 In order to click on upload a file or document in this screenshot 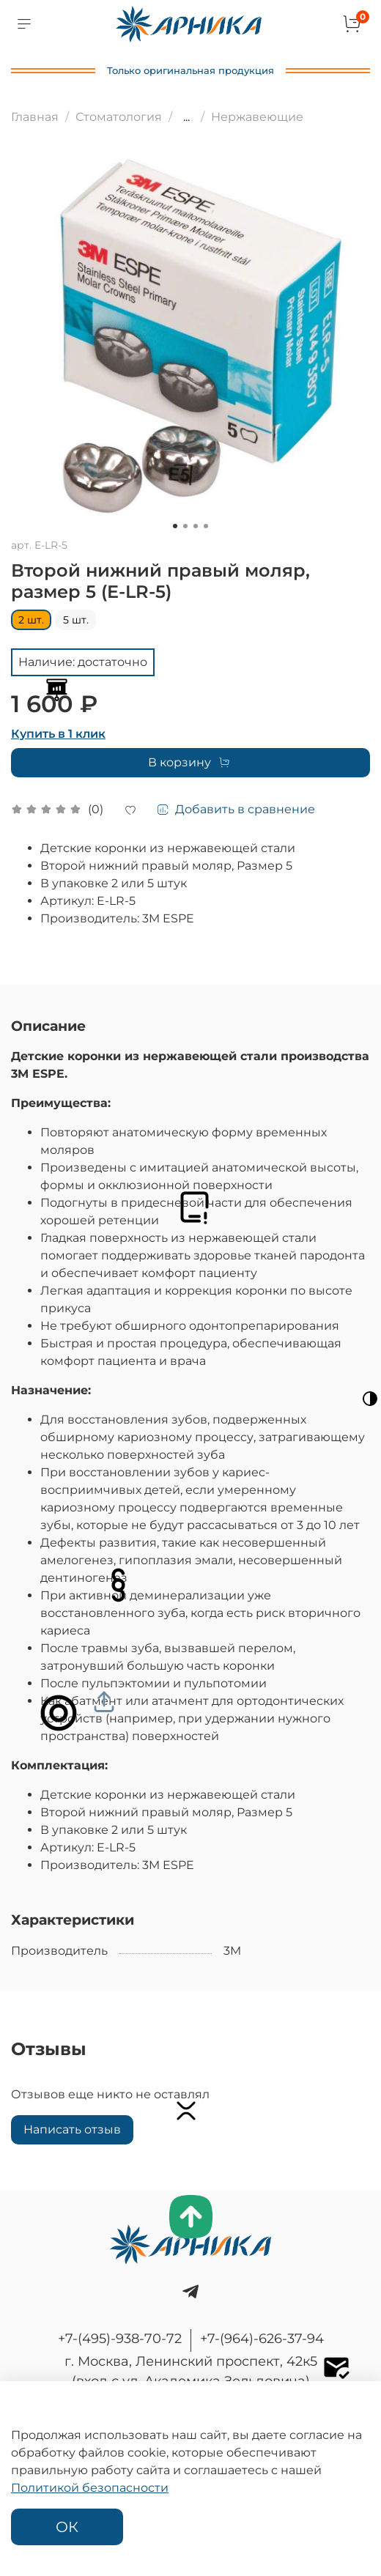, I will do `click(190, 2216)`.